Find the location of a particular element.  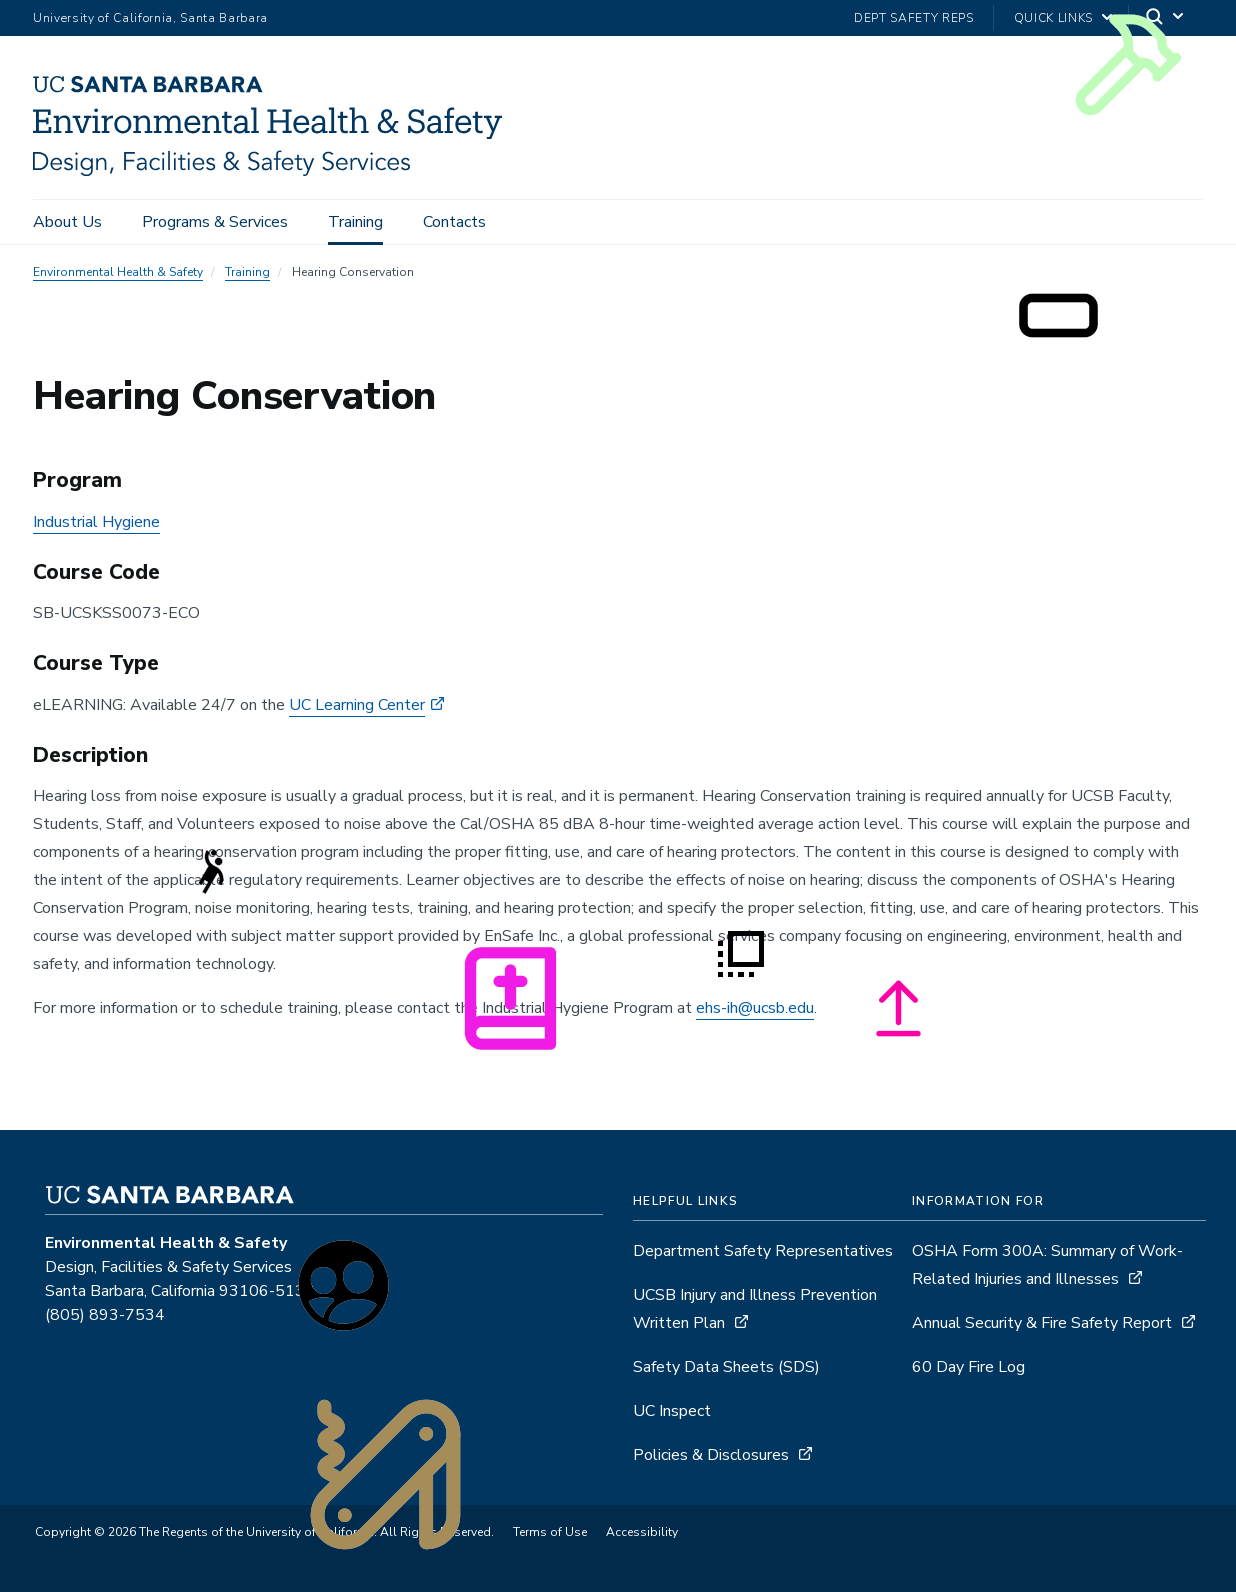

access multi-tool or utility functions is located at coordinates (385, 1474).